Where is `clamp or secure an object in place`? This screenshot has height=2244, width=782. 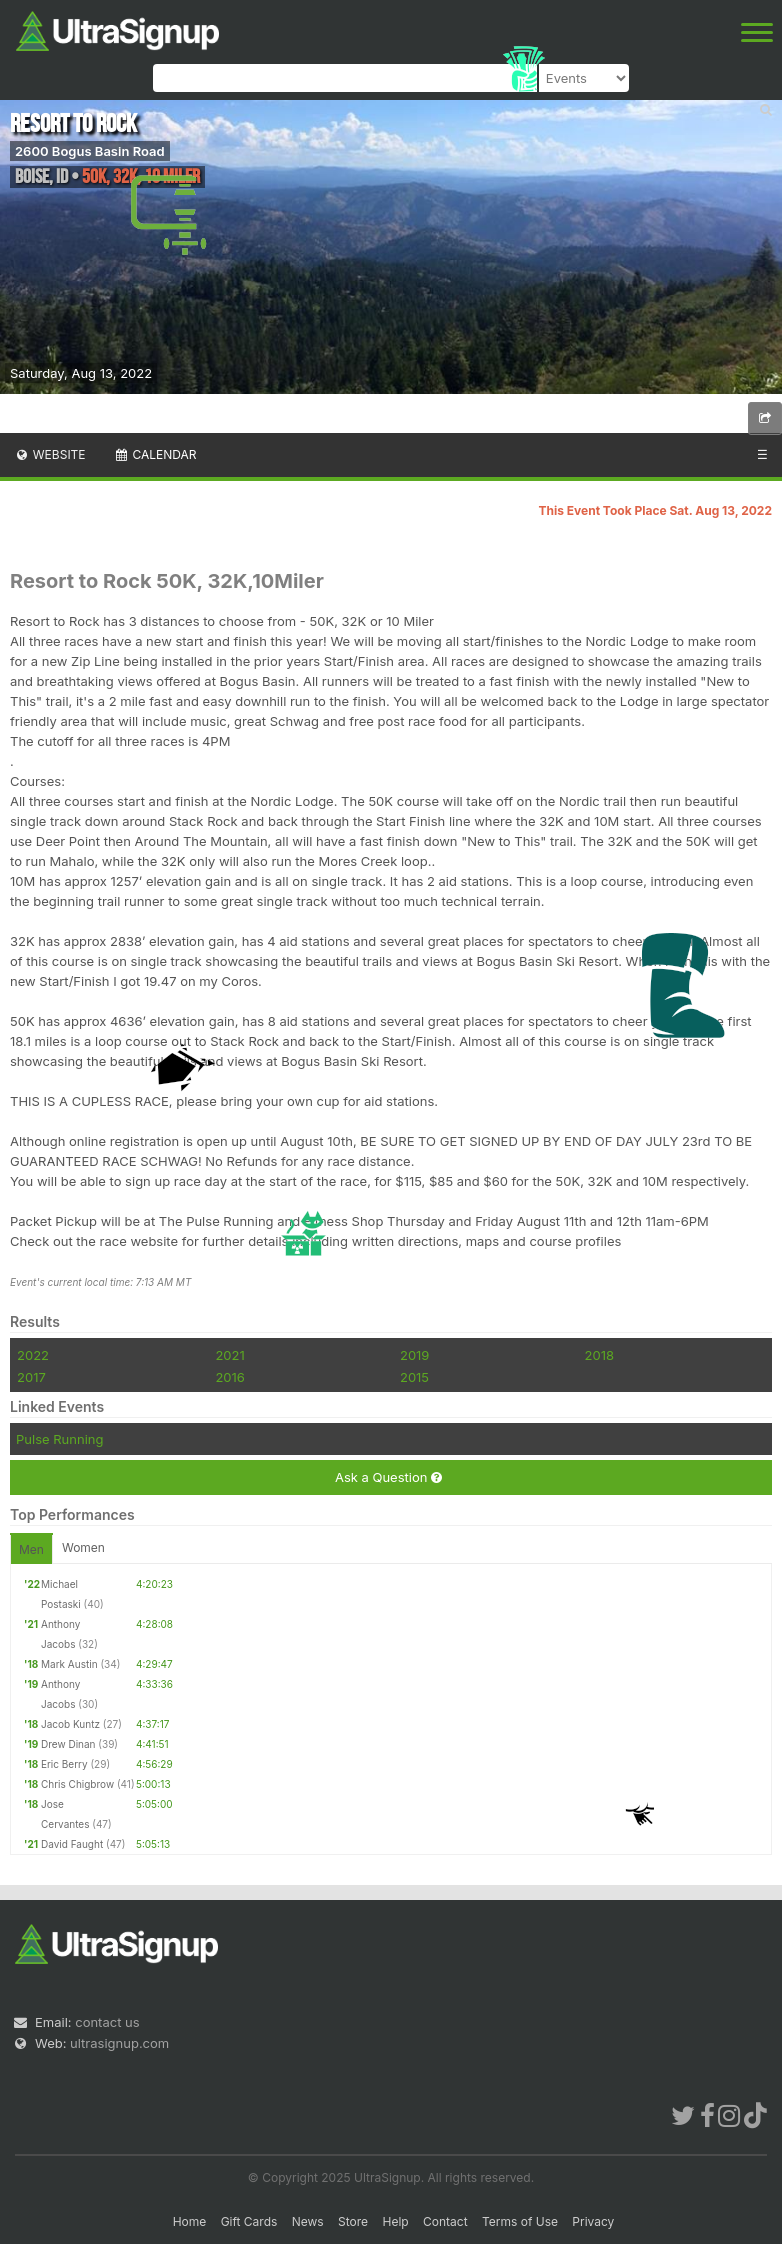
clamp or secure an object in place is located at coordinates (166, 216).